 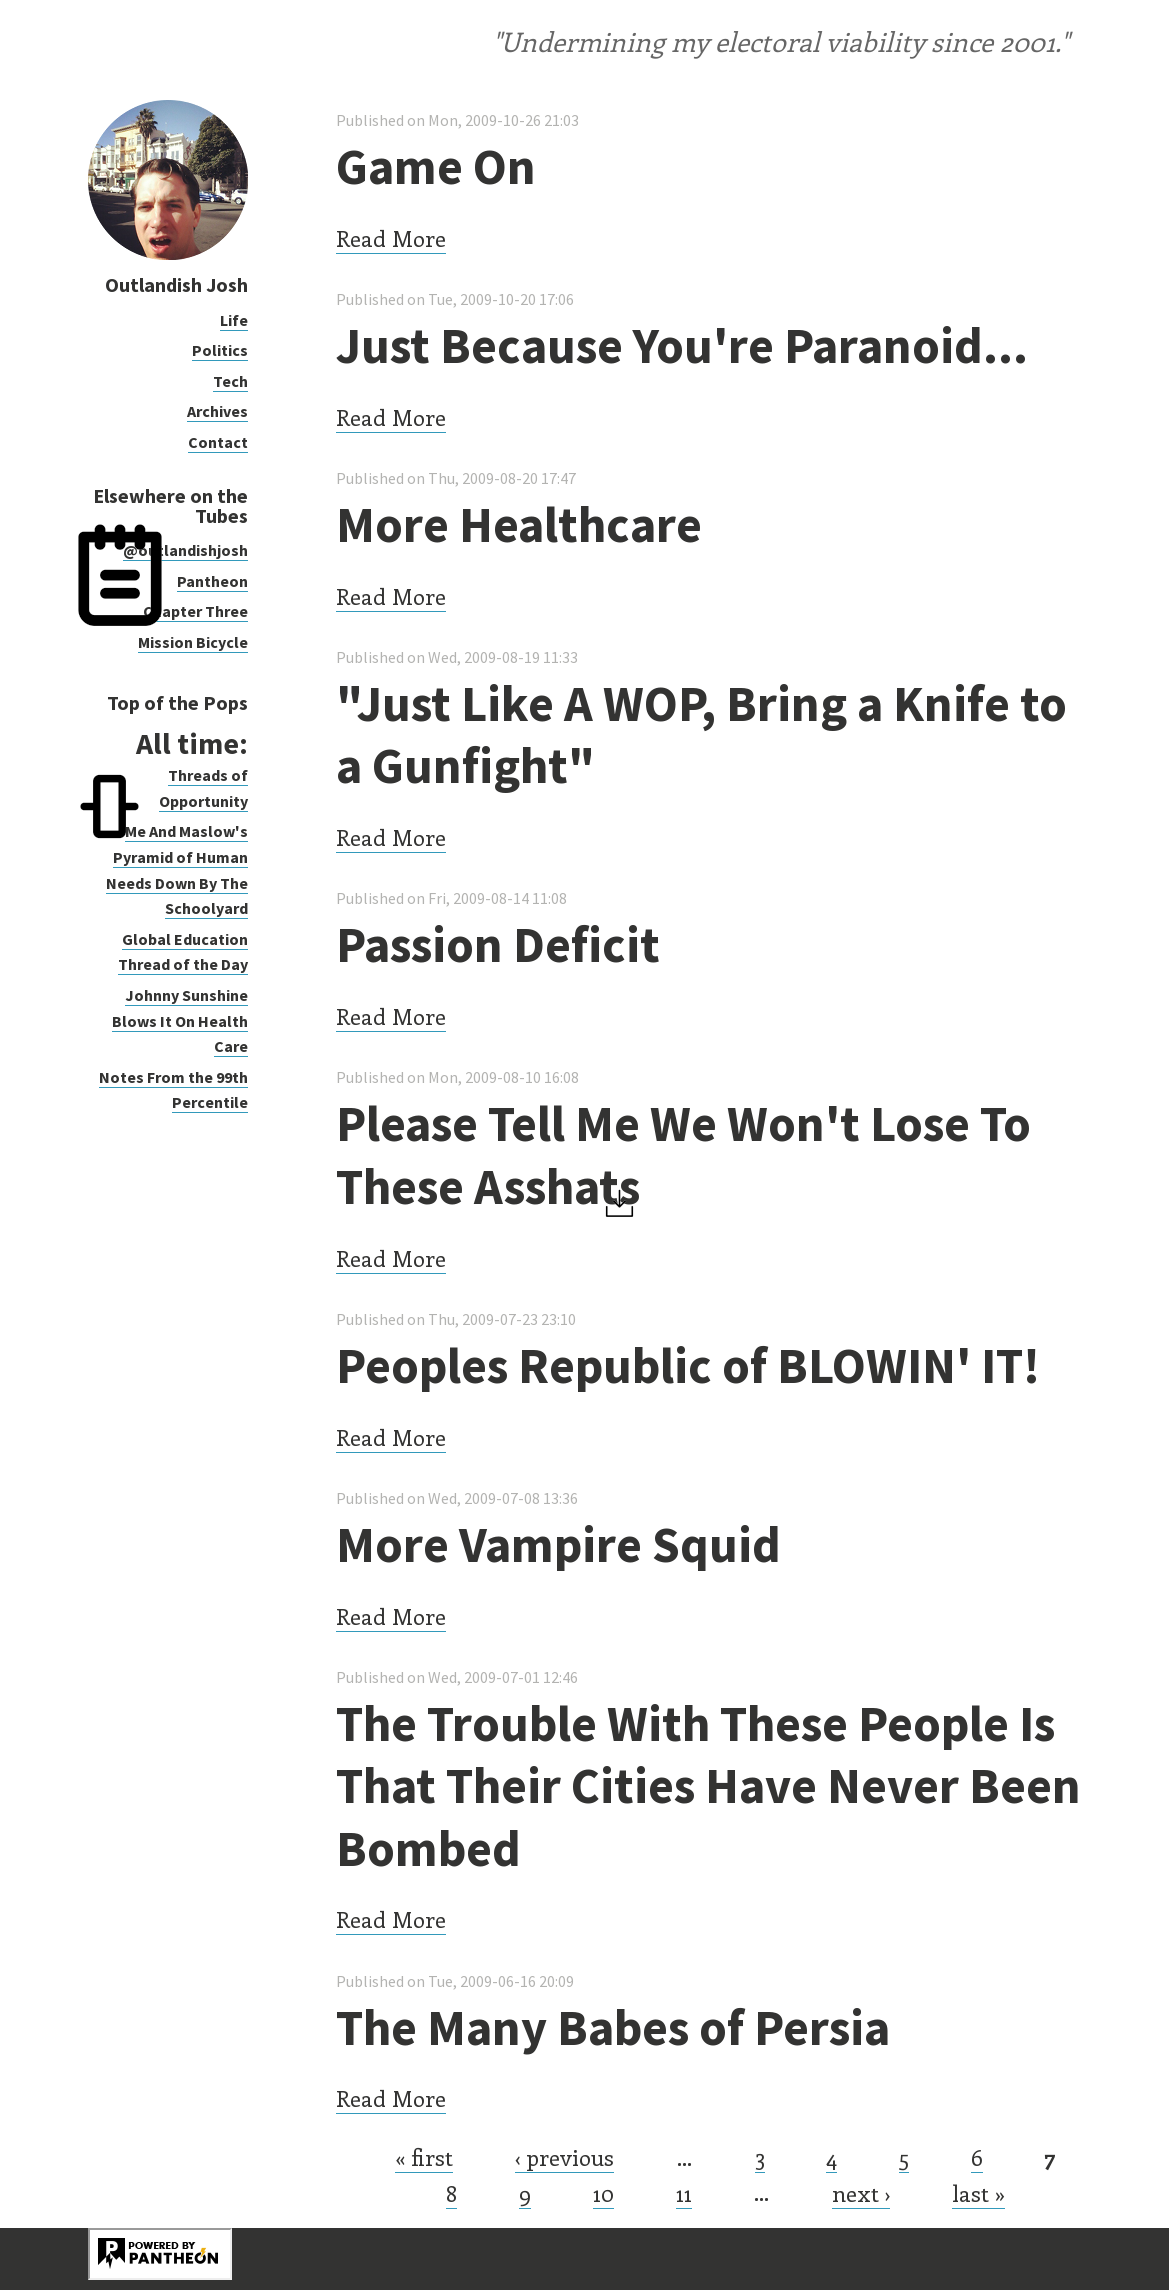 I want to click on center align object vertically, so click(x=109, y=806).